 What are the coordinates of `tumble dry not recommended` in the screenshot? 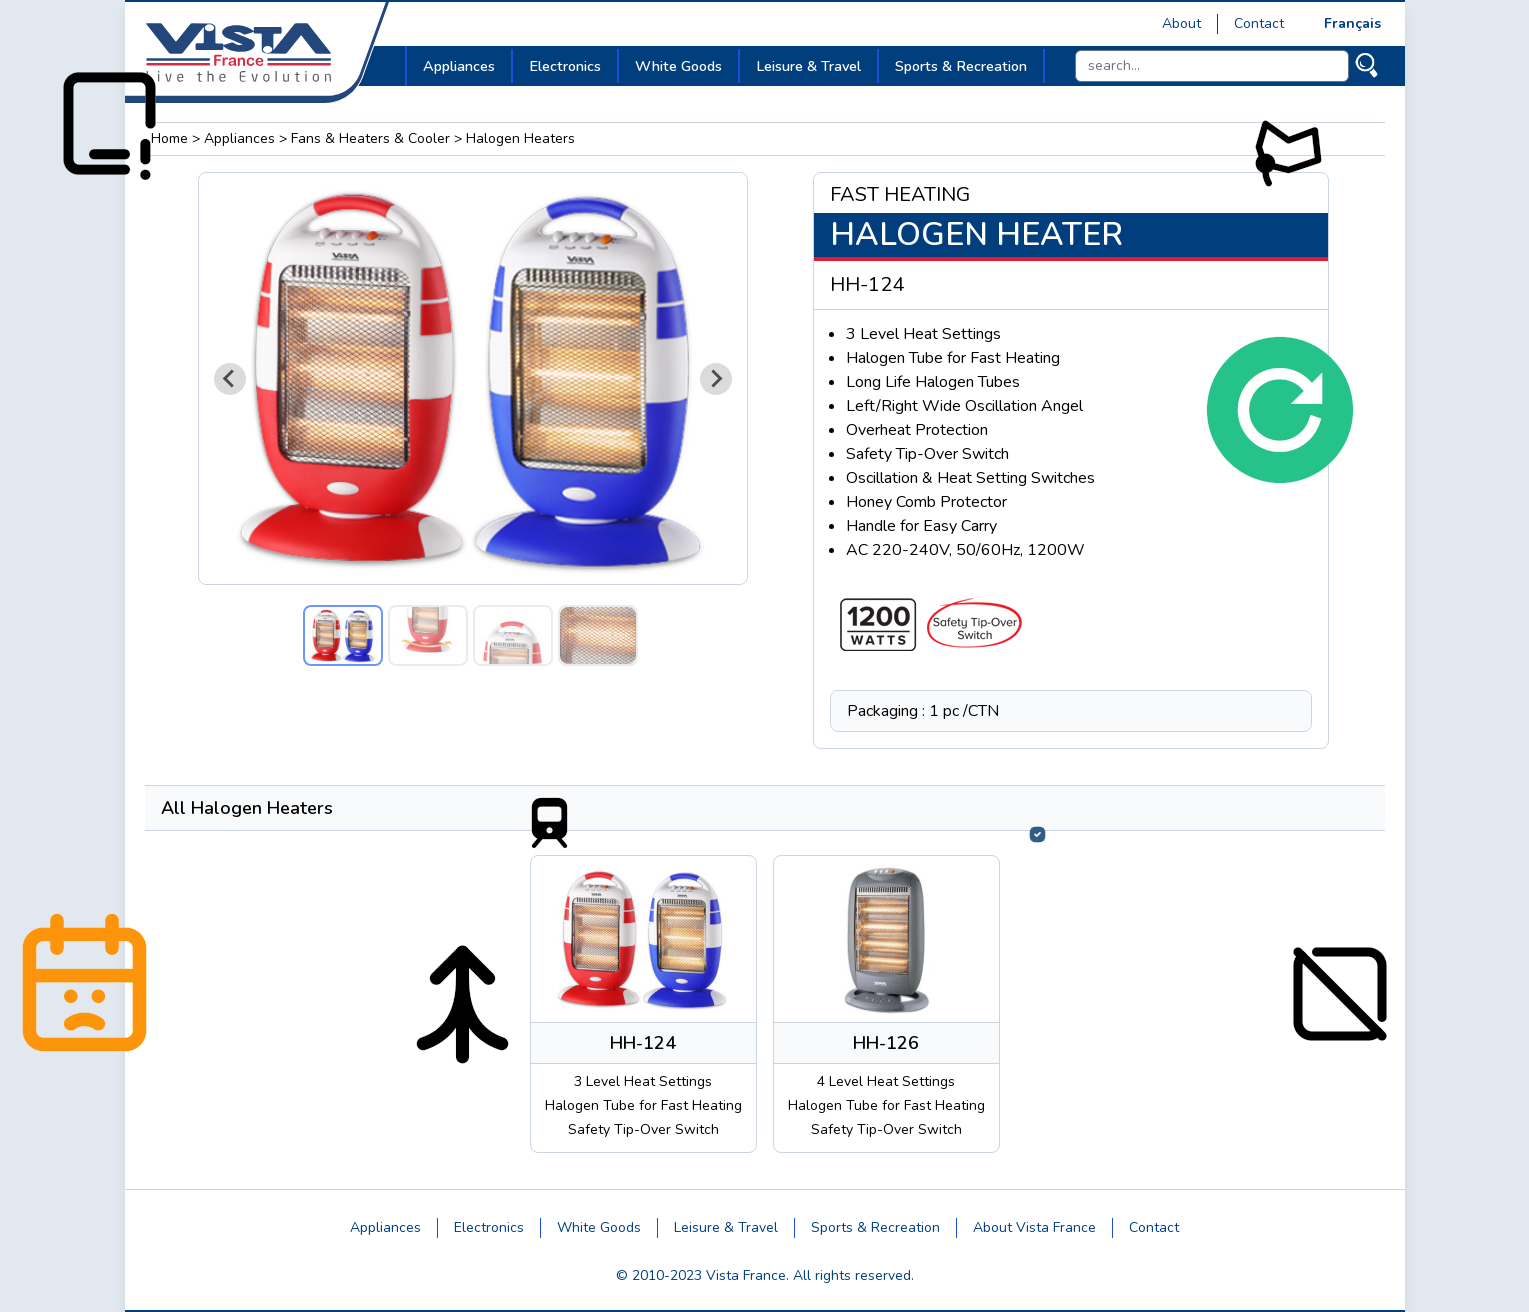 It's located at (1340, 994).